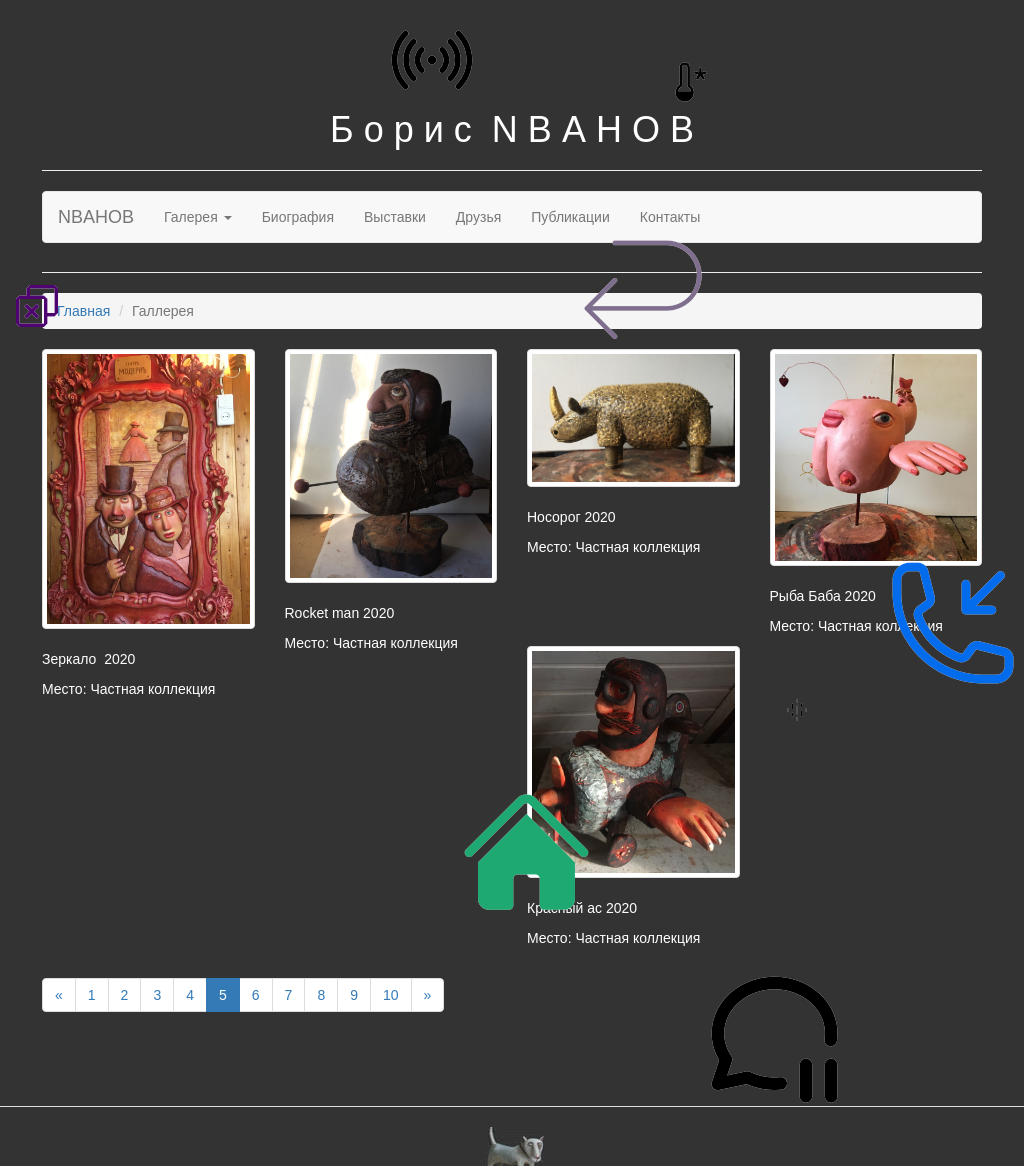 This screenshot has height=1166, width=1024. What do you see at coordinates (37, 306) in the screenshot?
I see `close all open tabs or windows` at bounding box center [37, 306].